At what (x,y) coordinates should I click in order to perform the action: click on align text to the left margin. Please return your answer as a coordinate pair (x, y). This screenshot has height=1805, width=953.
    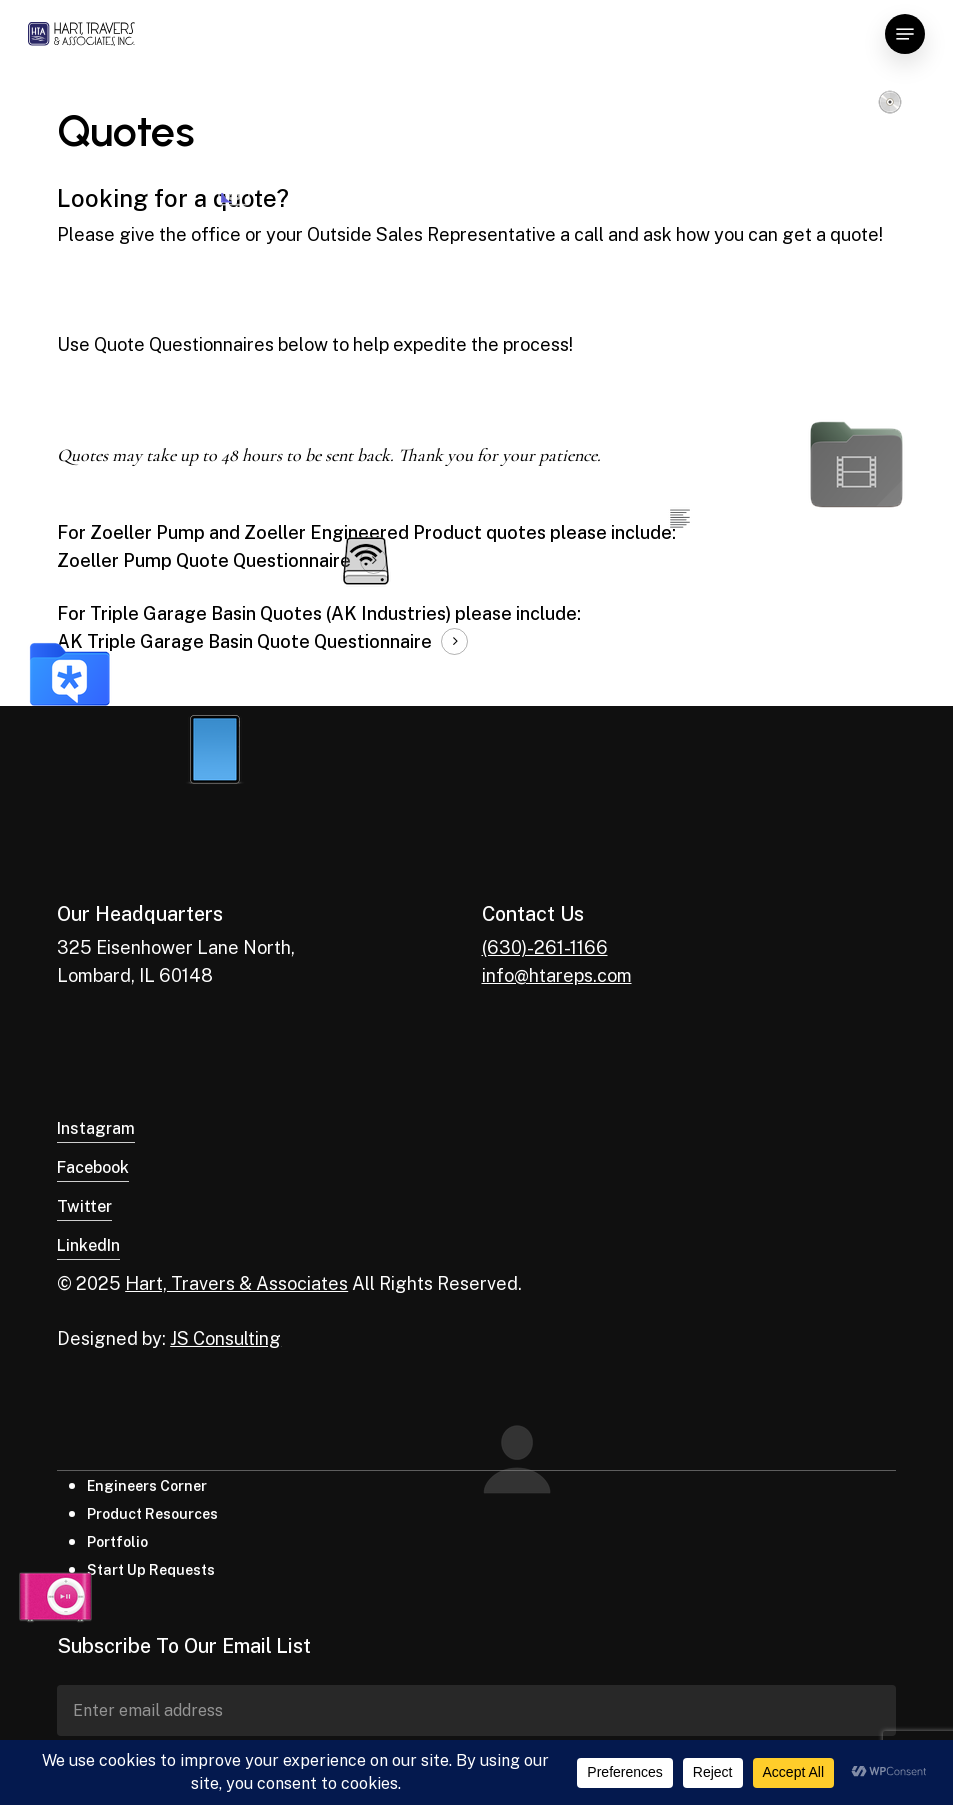
    Looking at the image, I should click on (680, 519).